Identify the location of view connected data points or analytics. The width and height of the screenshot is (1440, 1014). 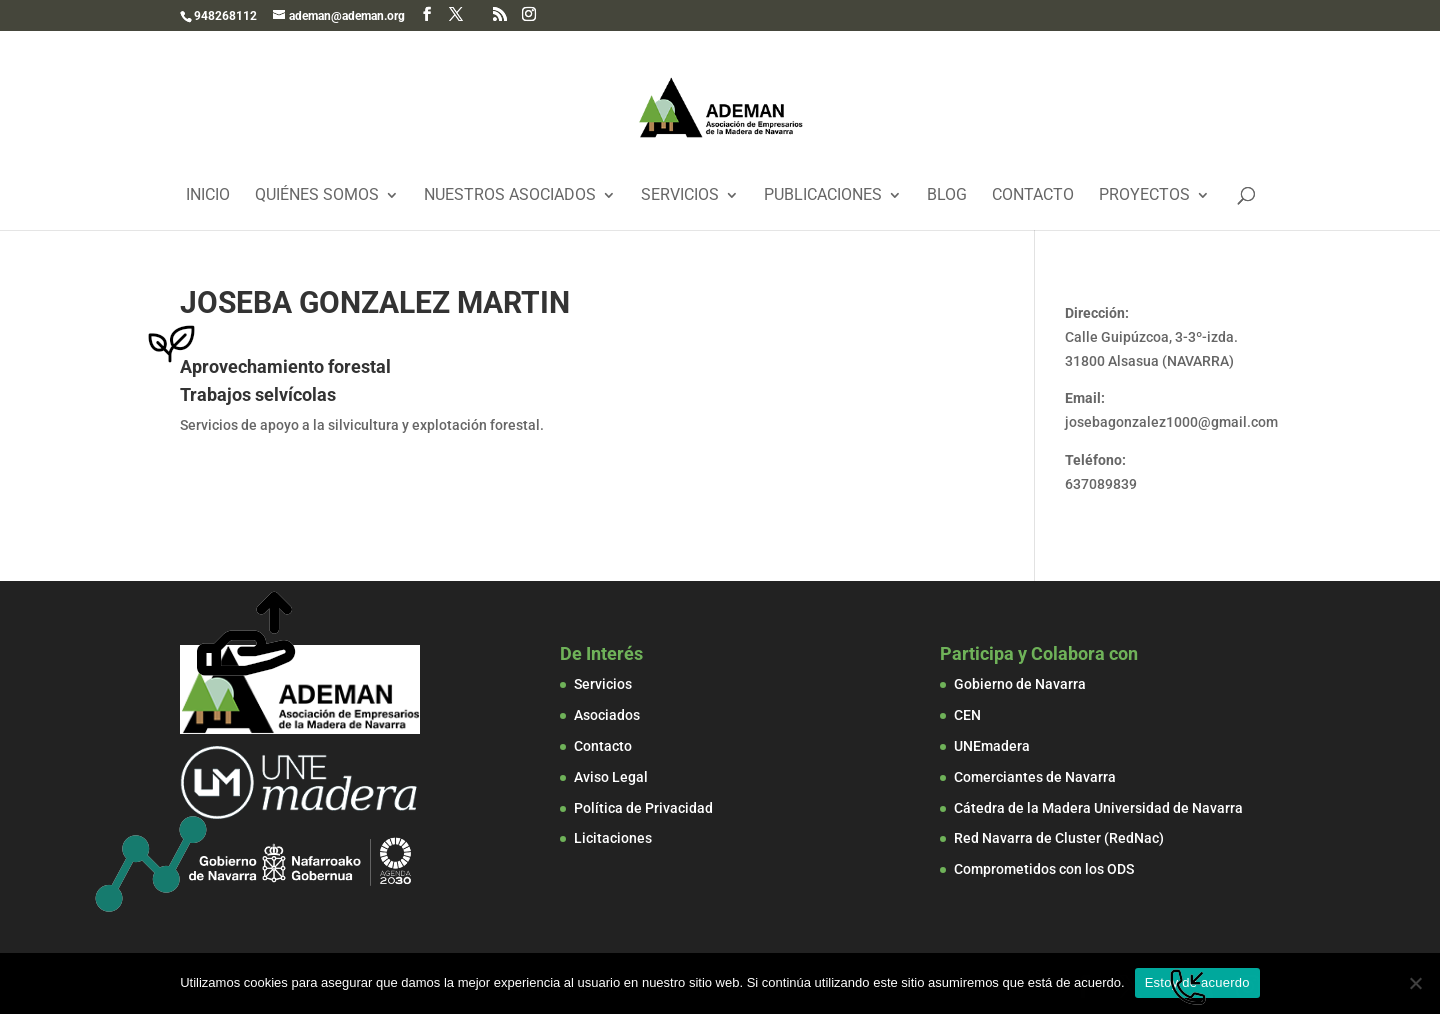
(151, 864).